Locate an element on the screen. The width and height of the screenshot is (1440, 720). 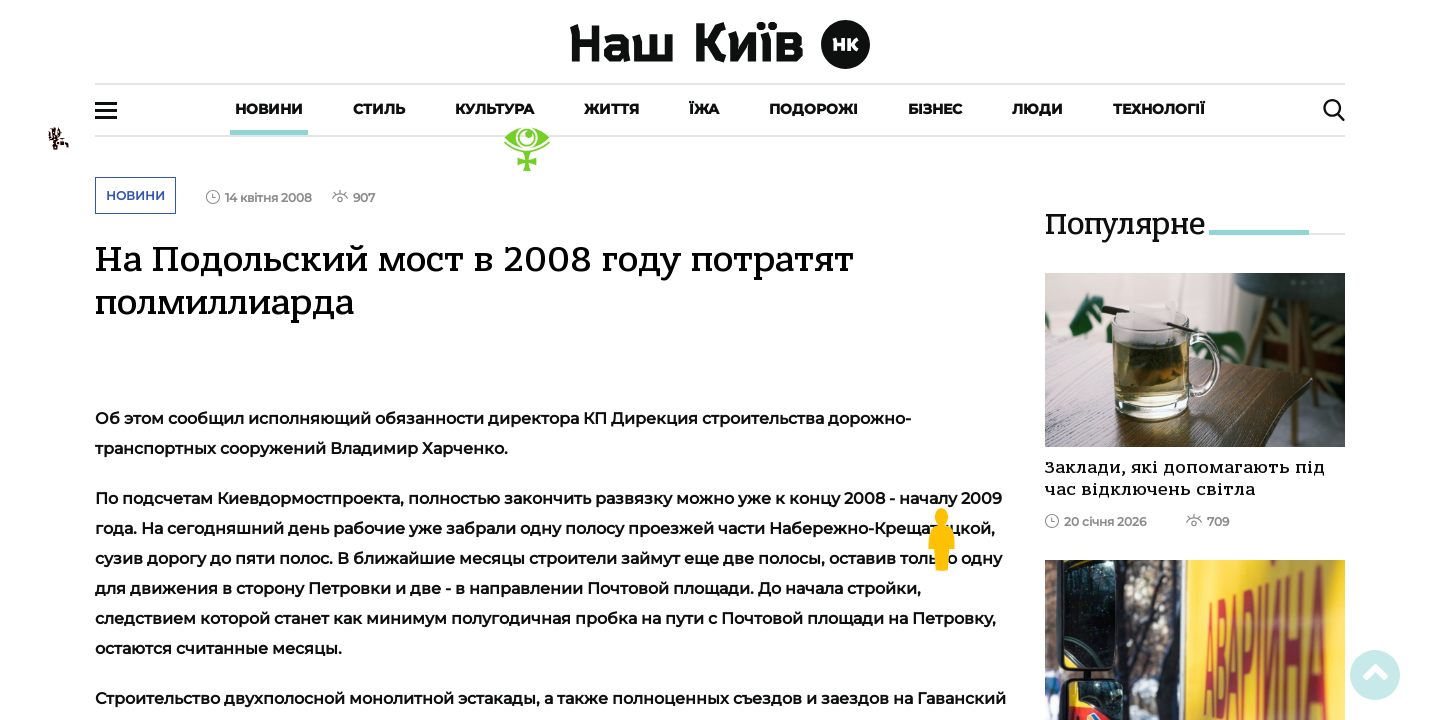
tap to water or care for your cactus is located at coordinates (58, 138).